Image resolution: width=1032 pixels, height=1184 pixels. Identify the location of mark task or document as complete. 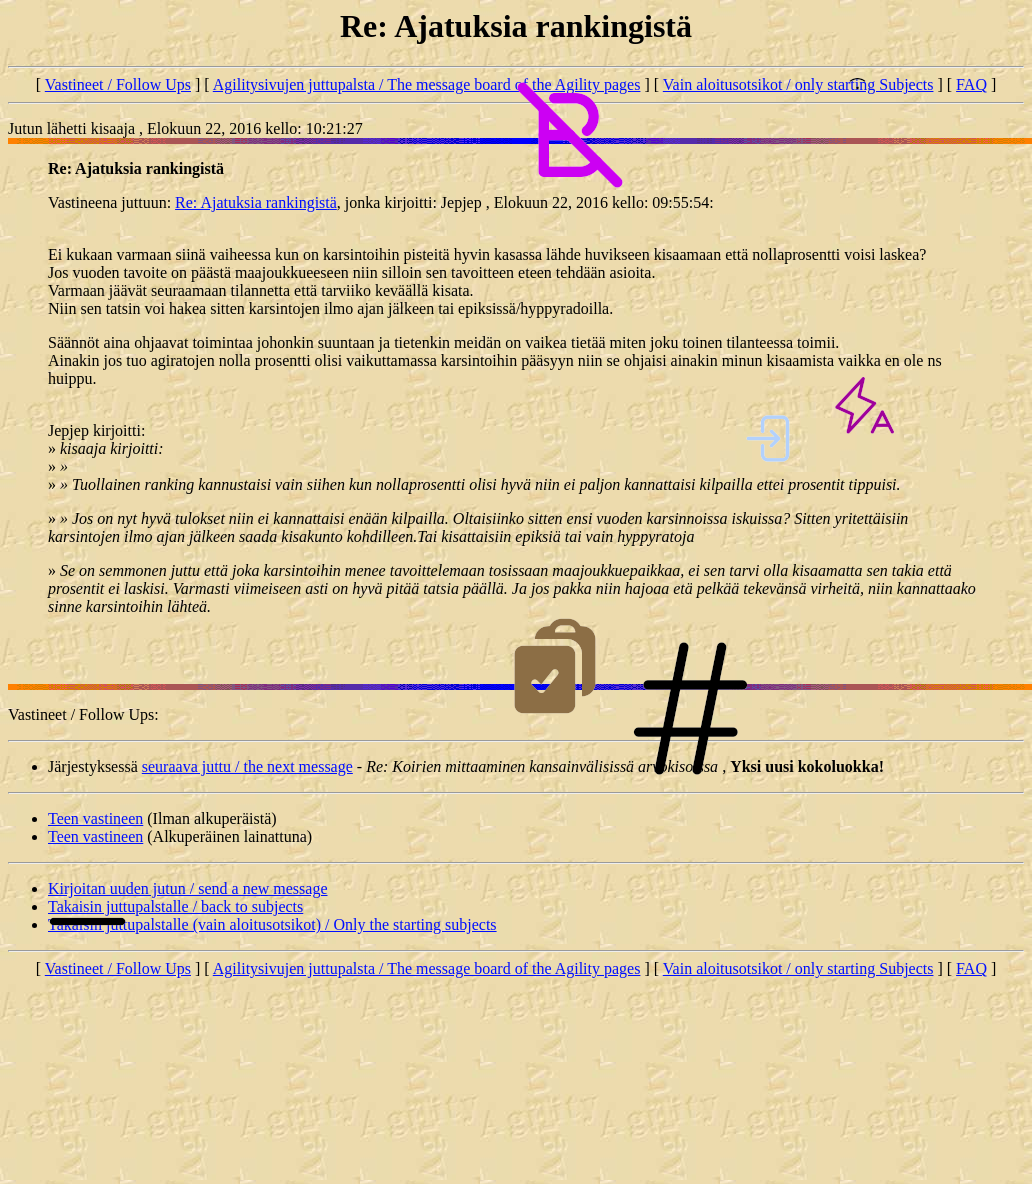
(555, 666).